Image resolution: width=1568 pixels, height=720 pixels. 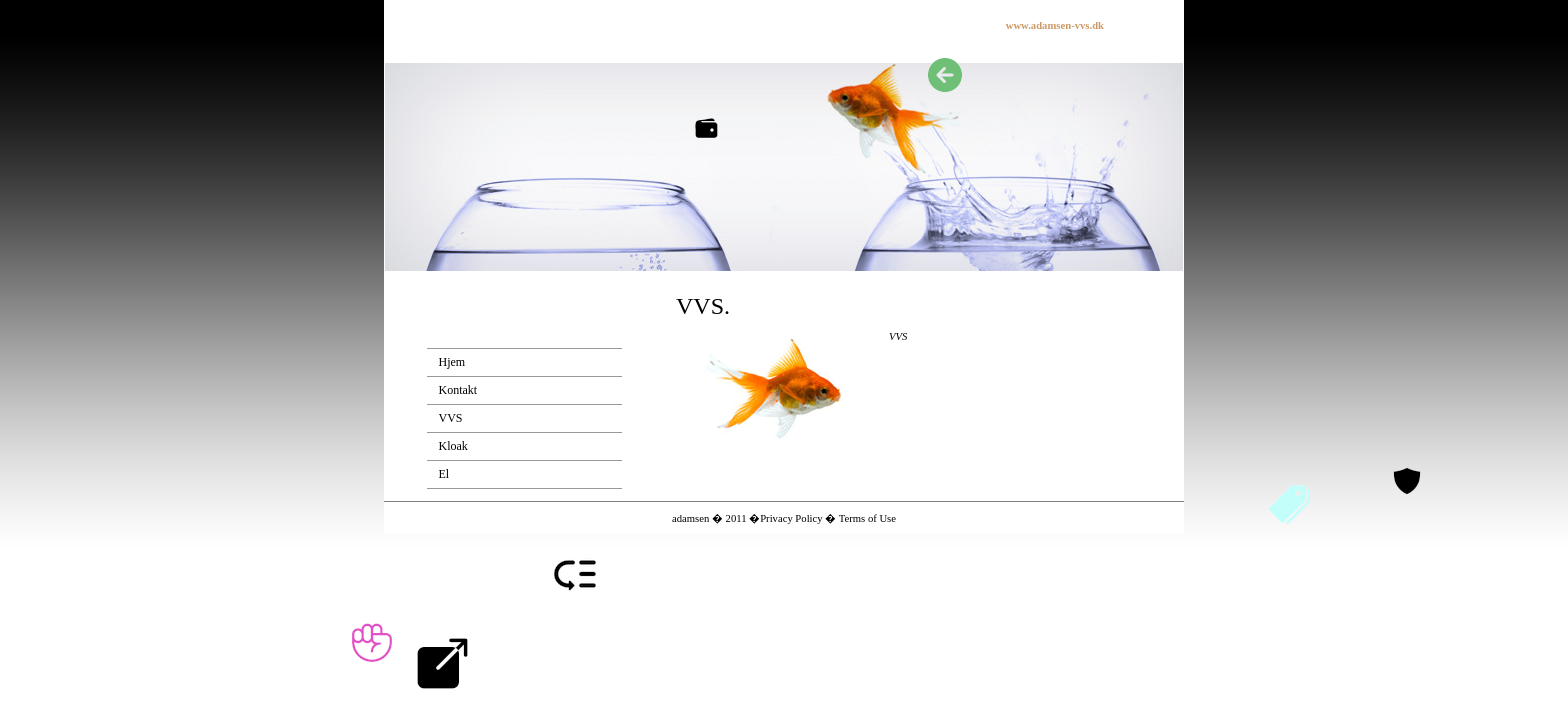 I want to click on open link in a new window, so click(x=442, y=663).